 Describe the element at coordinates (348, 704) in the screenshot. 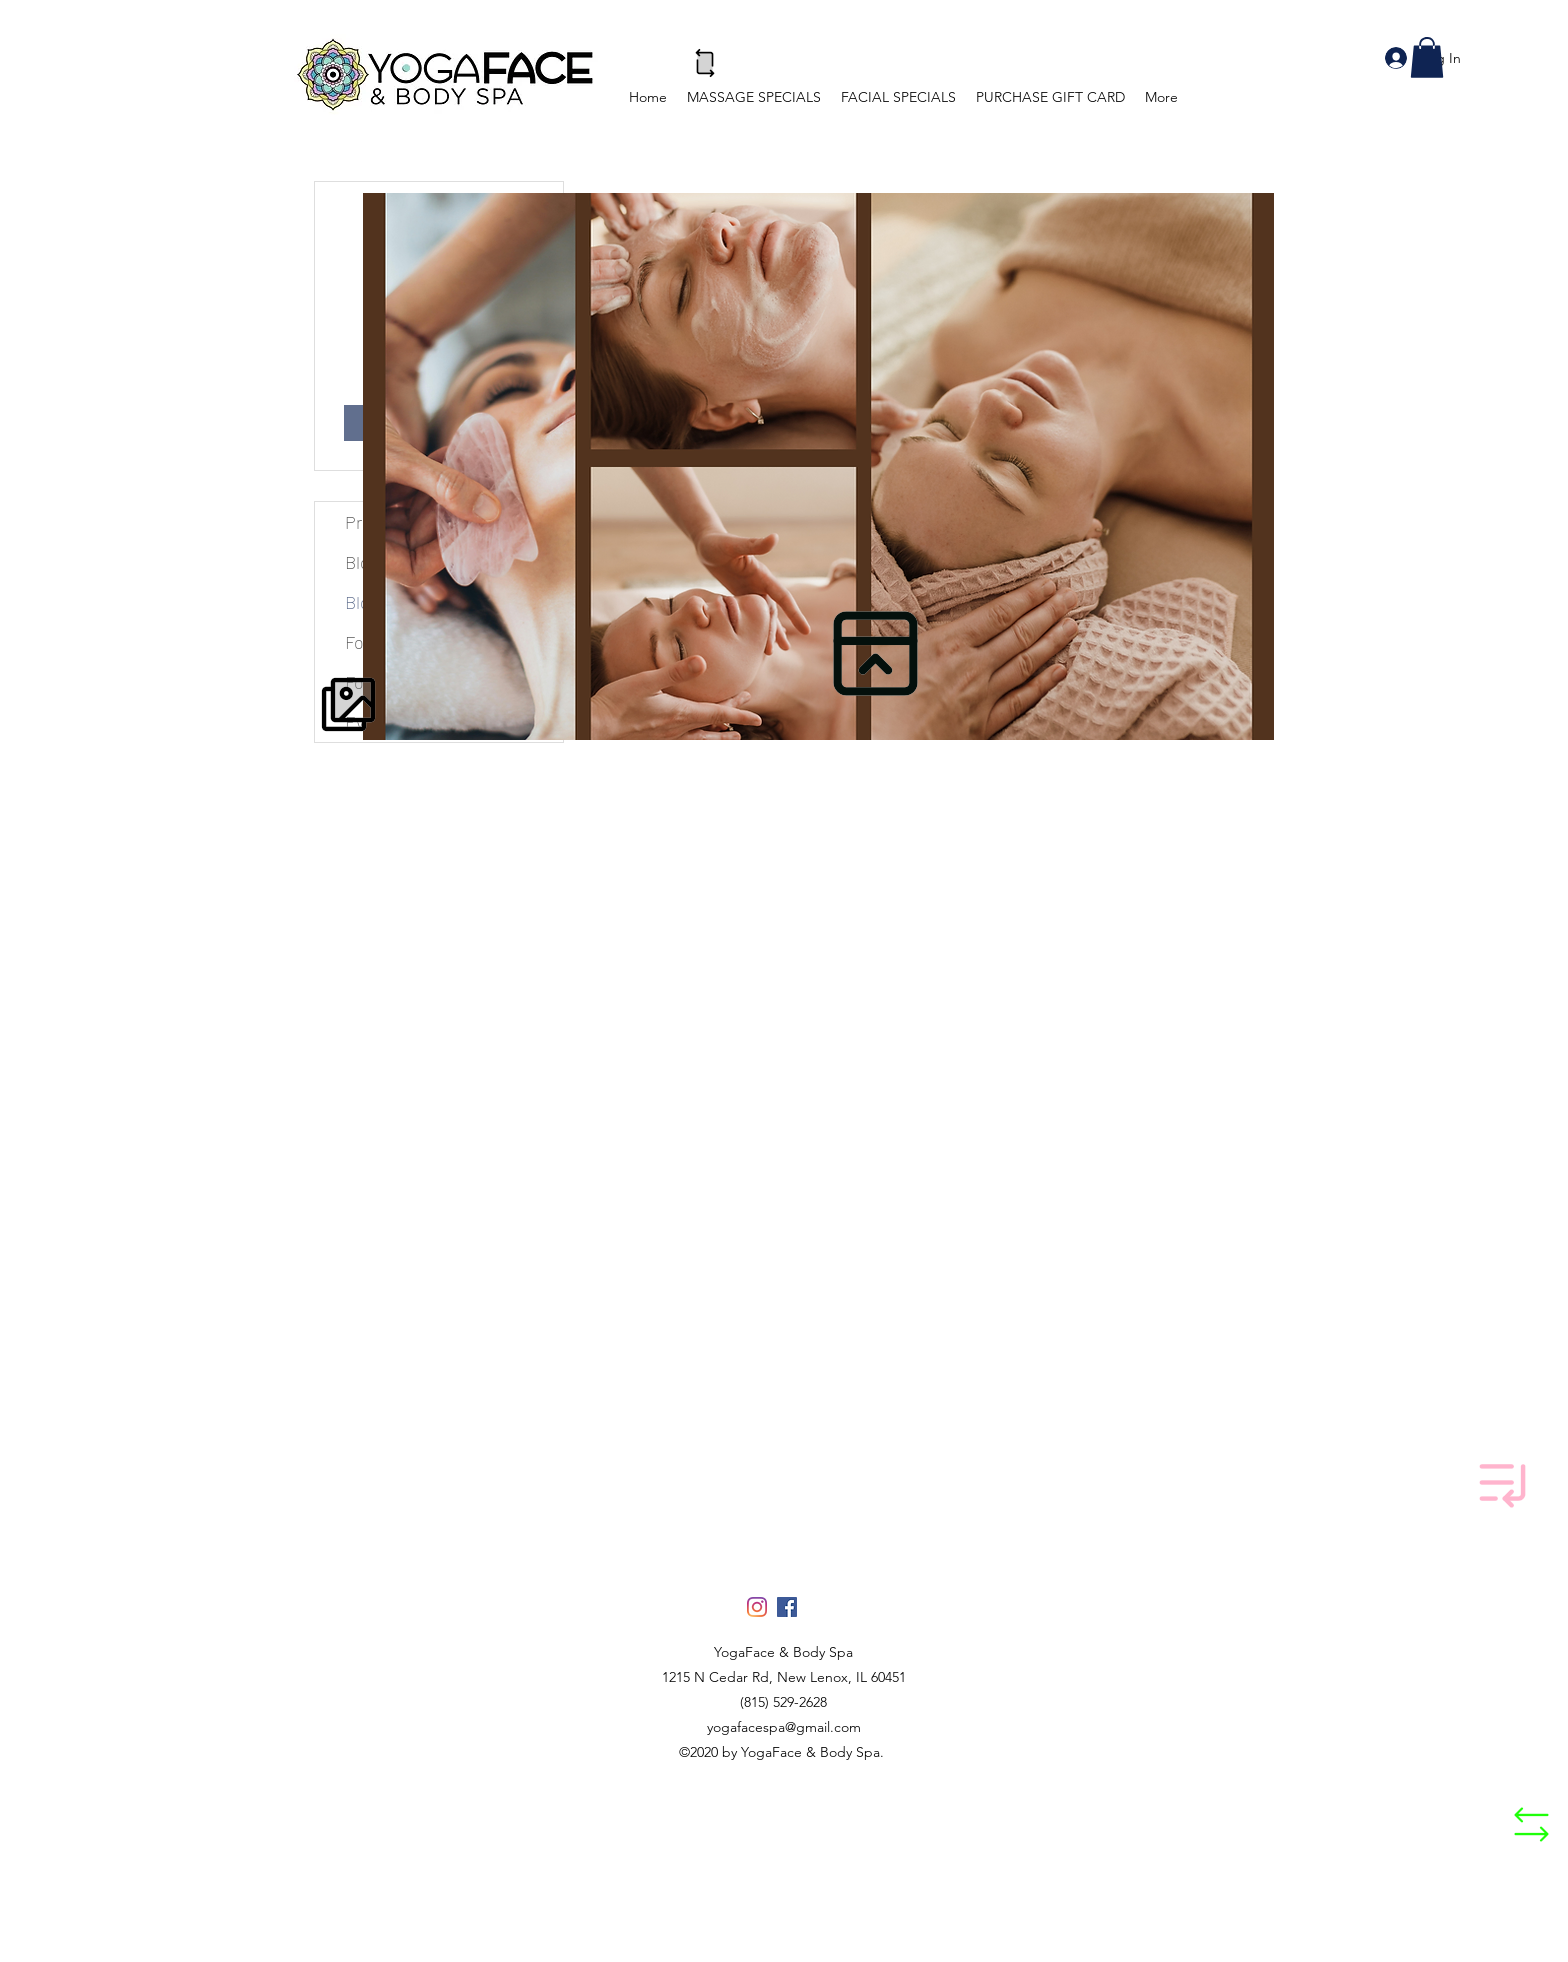

I see `view photo gallery` at that location.